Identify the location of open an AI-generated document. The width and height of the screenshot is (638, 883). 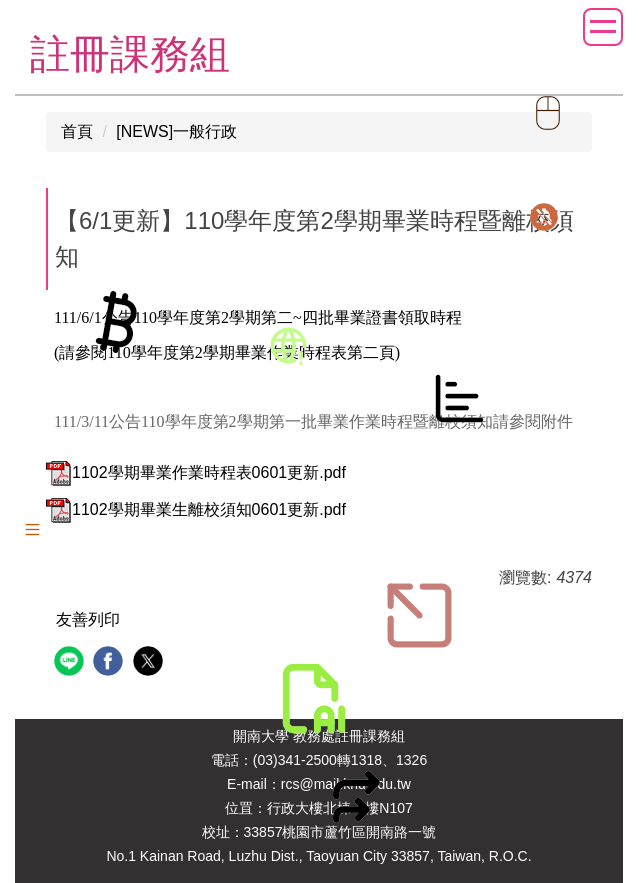
(310, 698).